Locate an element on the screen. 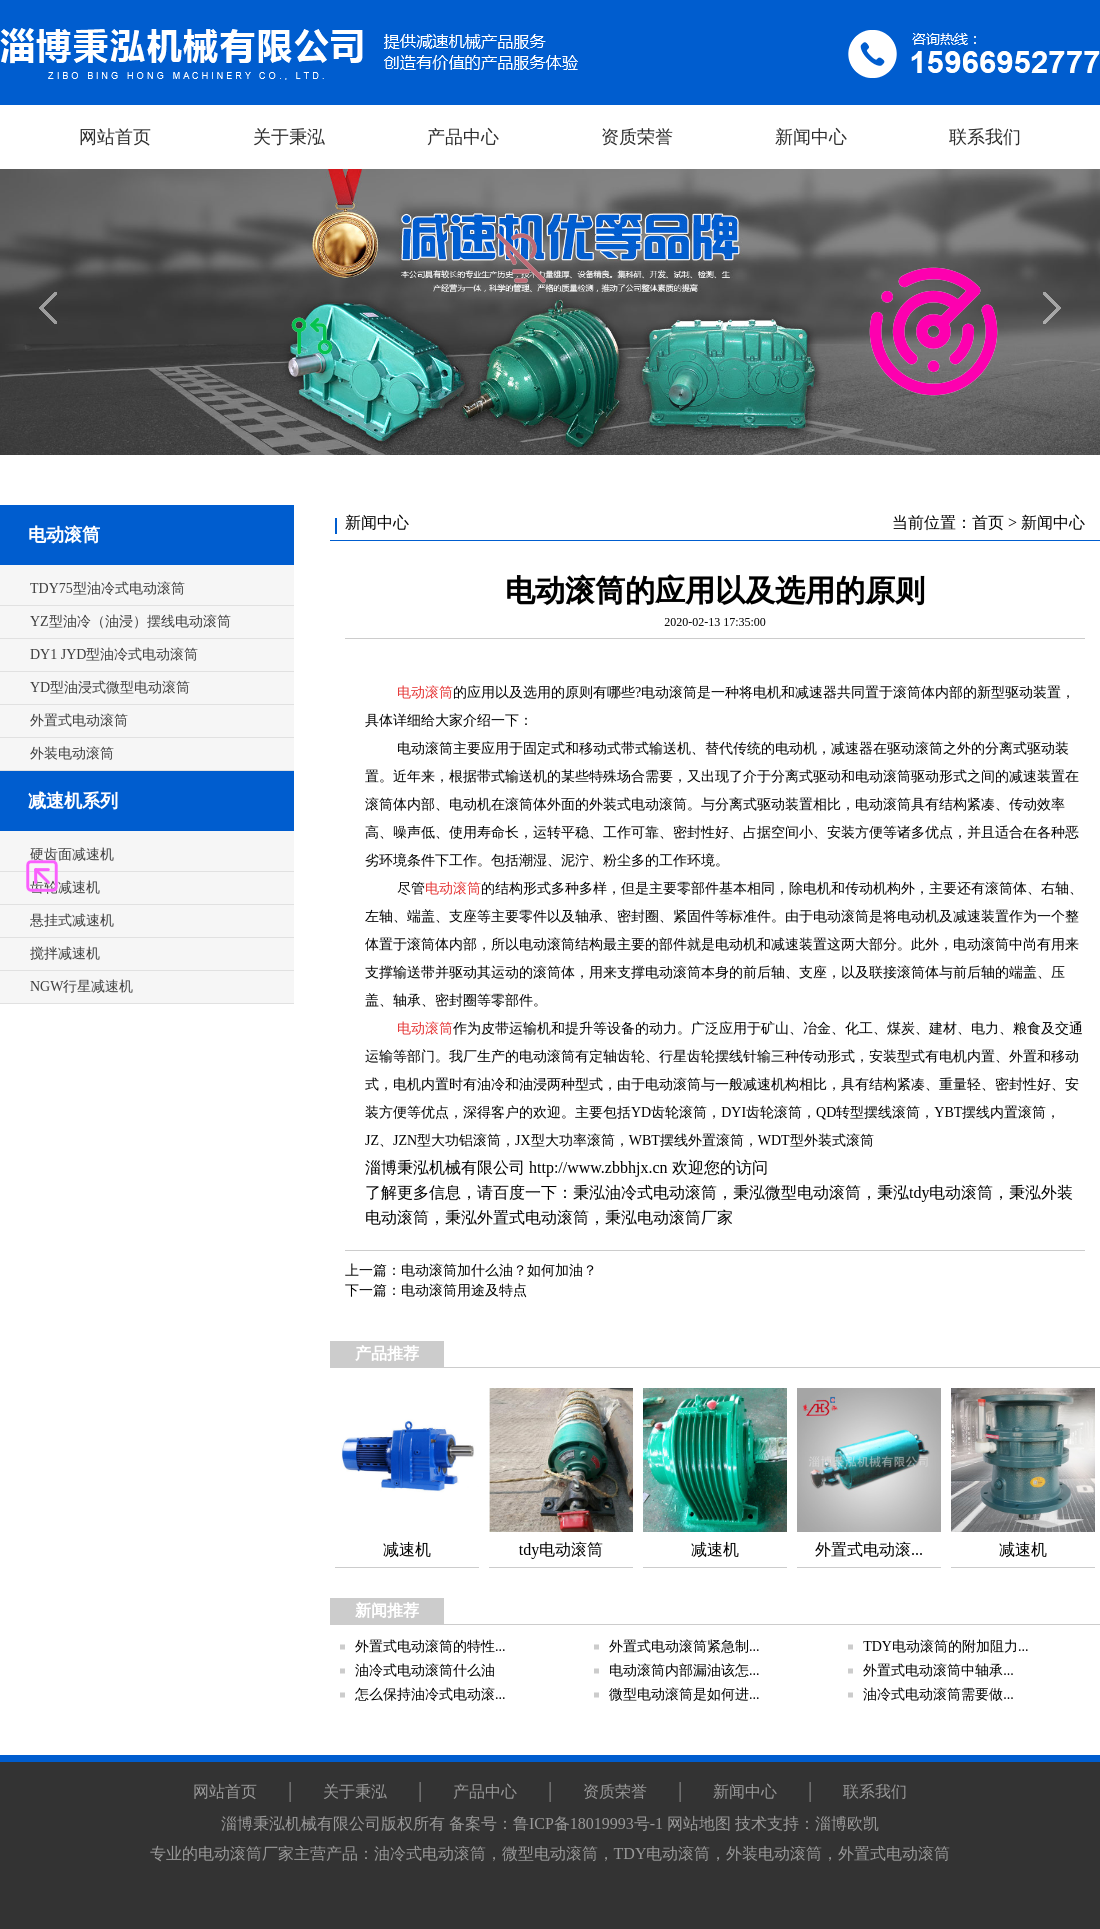 The image size is (1100, 1929). scan for nearby devices or signals is located at coordinates (933, 331).